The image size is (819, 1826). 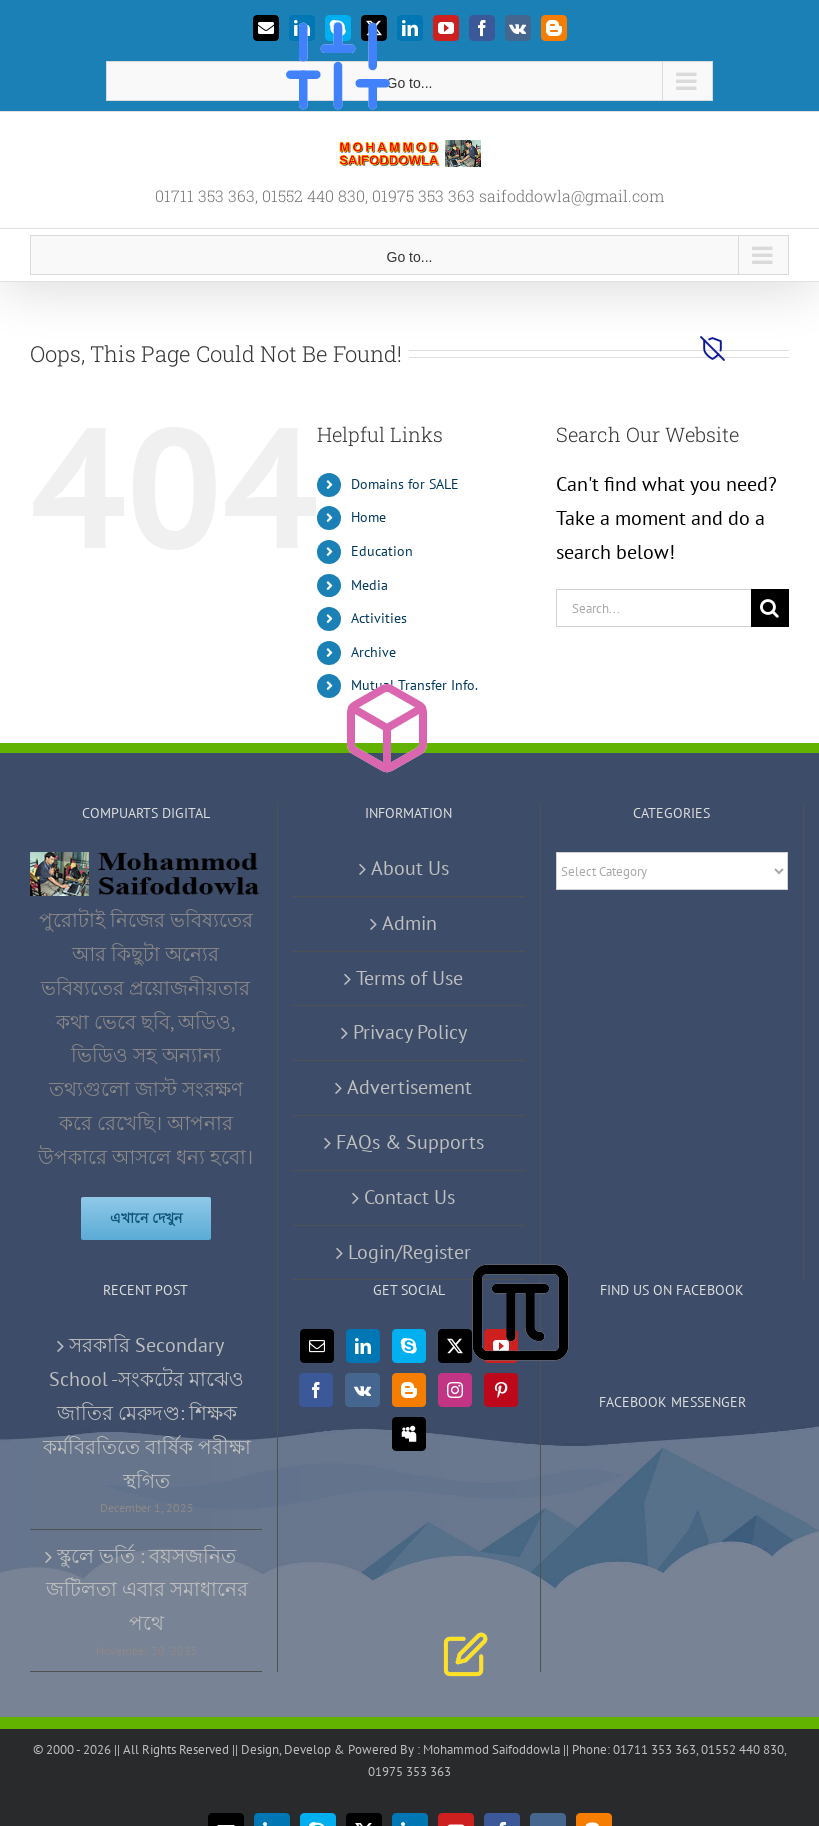 I want to click on view package or shipment details, so click(x=387, y=728).